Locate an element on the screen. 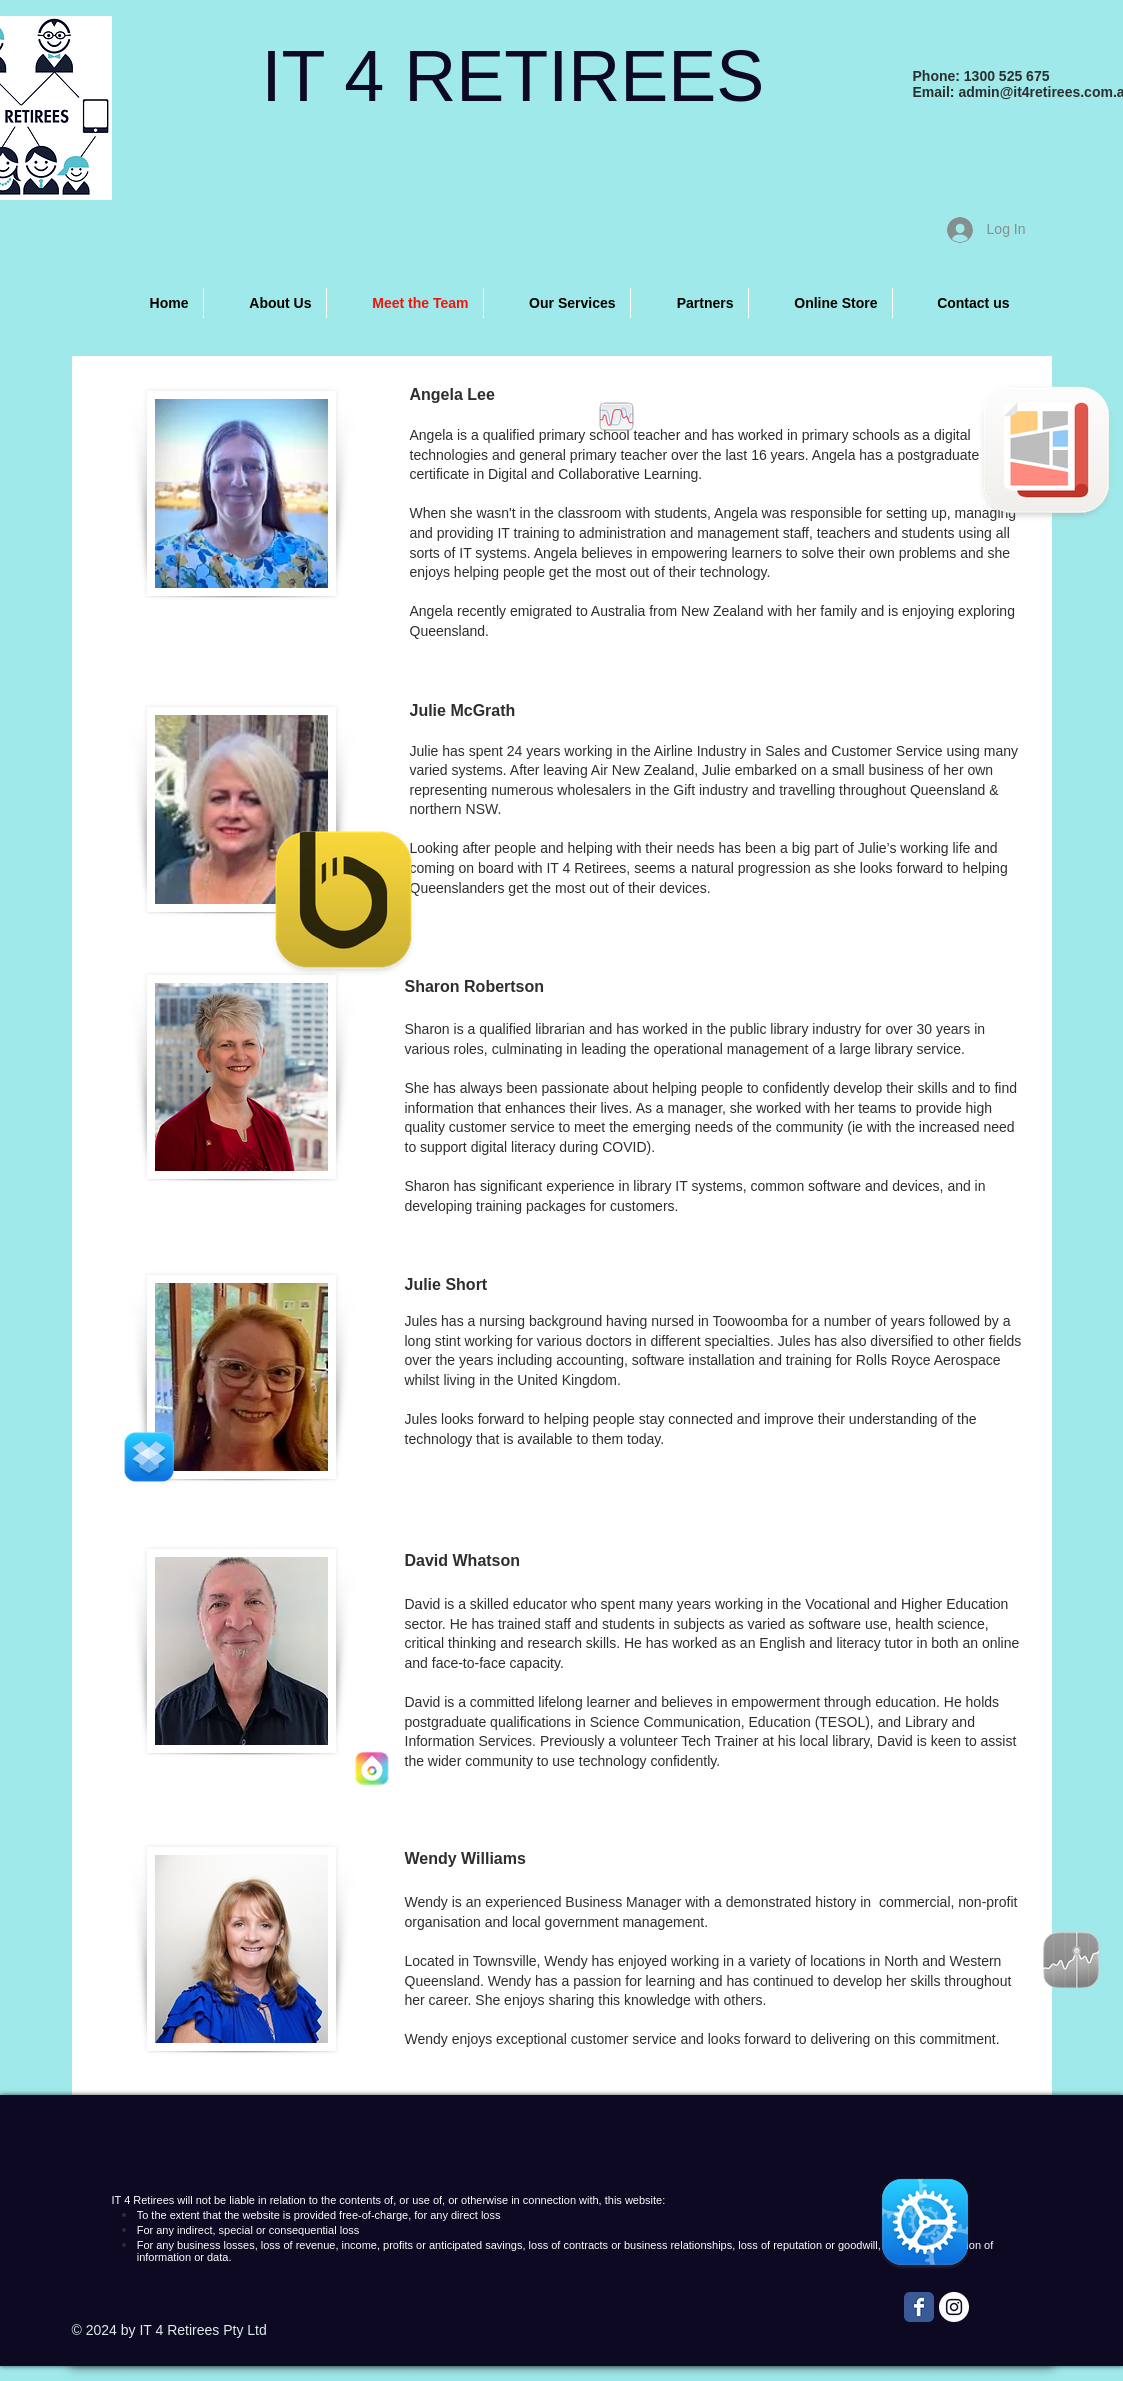 Image resolution: width=1123 pixels, height=2381 pixels. open the stocks app is located at coordinates (1071, 1960).